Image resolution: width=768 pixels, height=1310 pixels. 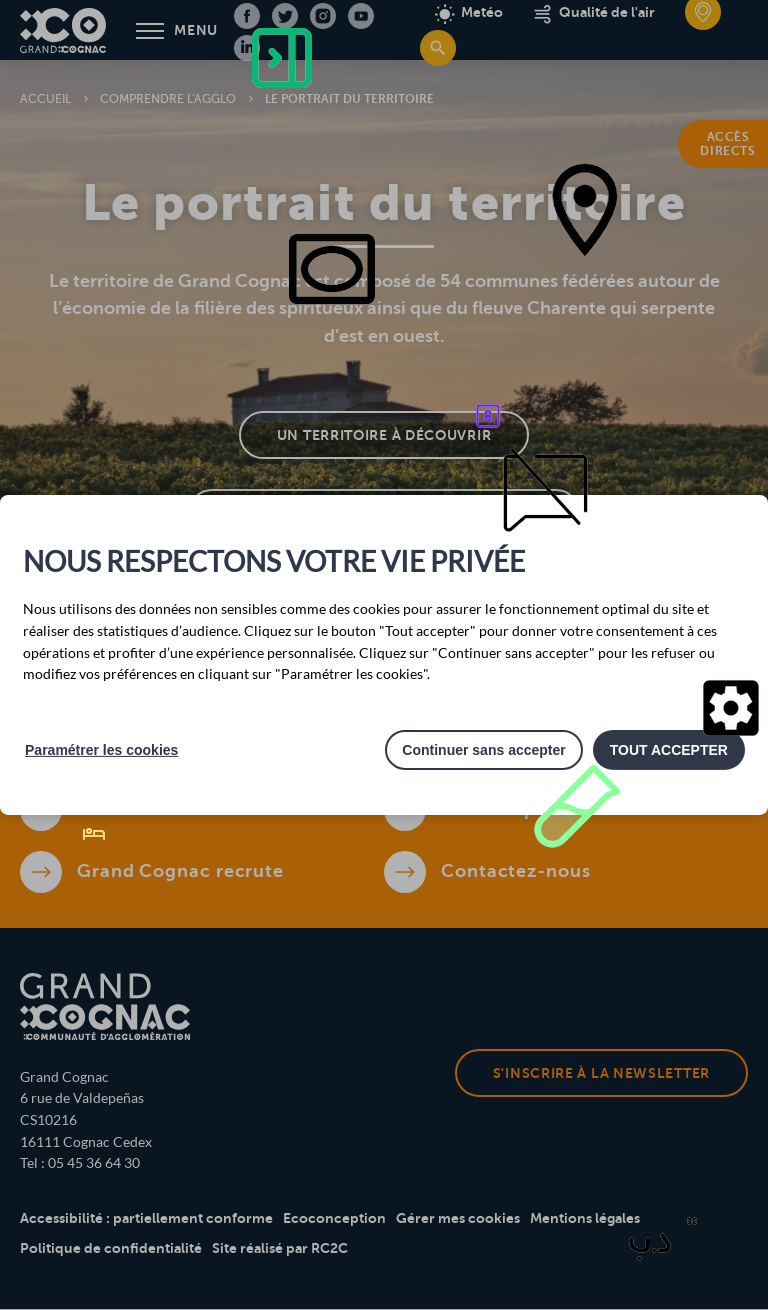 What do you see at coordinates (94, 834) in the screenshot?
I see `view accommodation or hotel options` at bounding box center [94, 834].